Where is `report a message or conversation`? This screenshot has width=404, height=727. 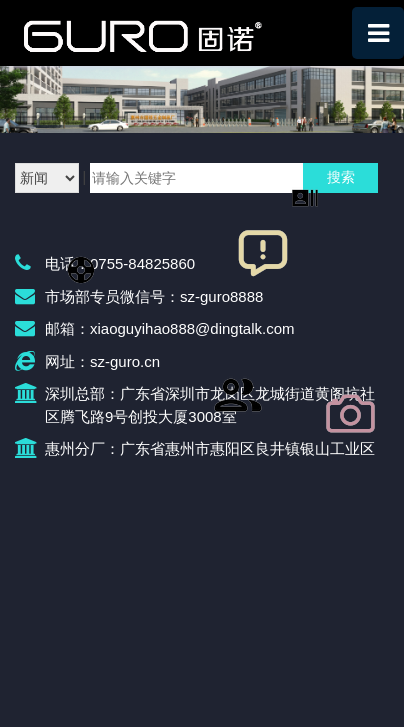
report a message or conversation is located at coordinates (263, 252).